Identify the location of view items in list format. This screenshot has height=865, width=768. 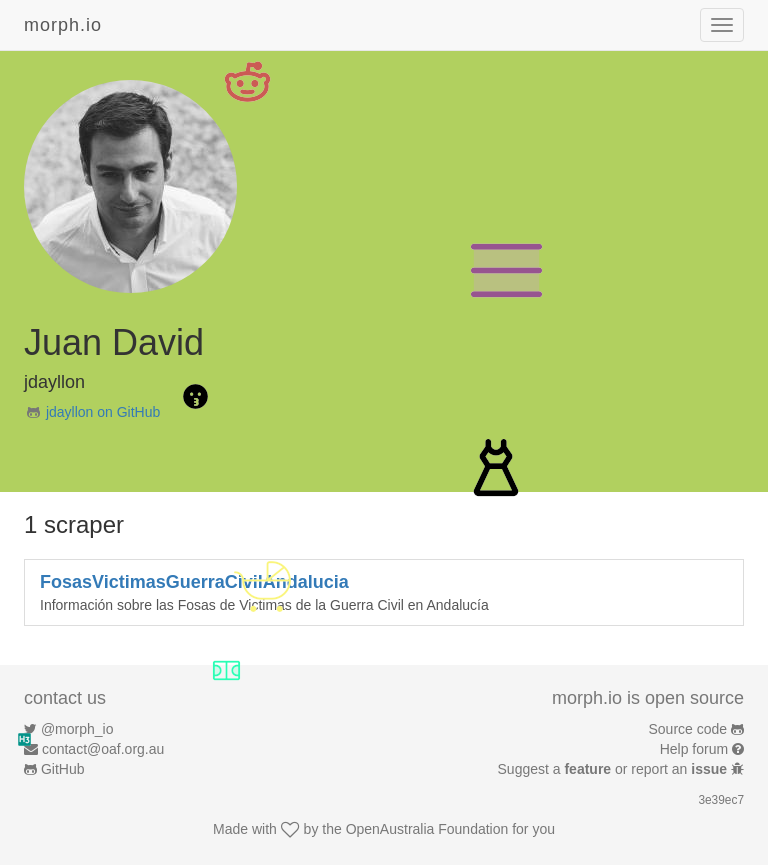
(506, 270).